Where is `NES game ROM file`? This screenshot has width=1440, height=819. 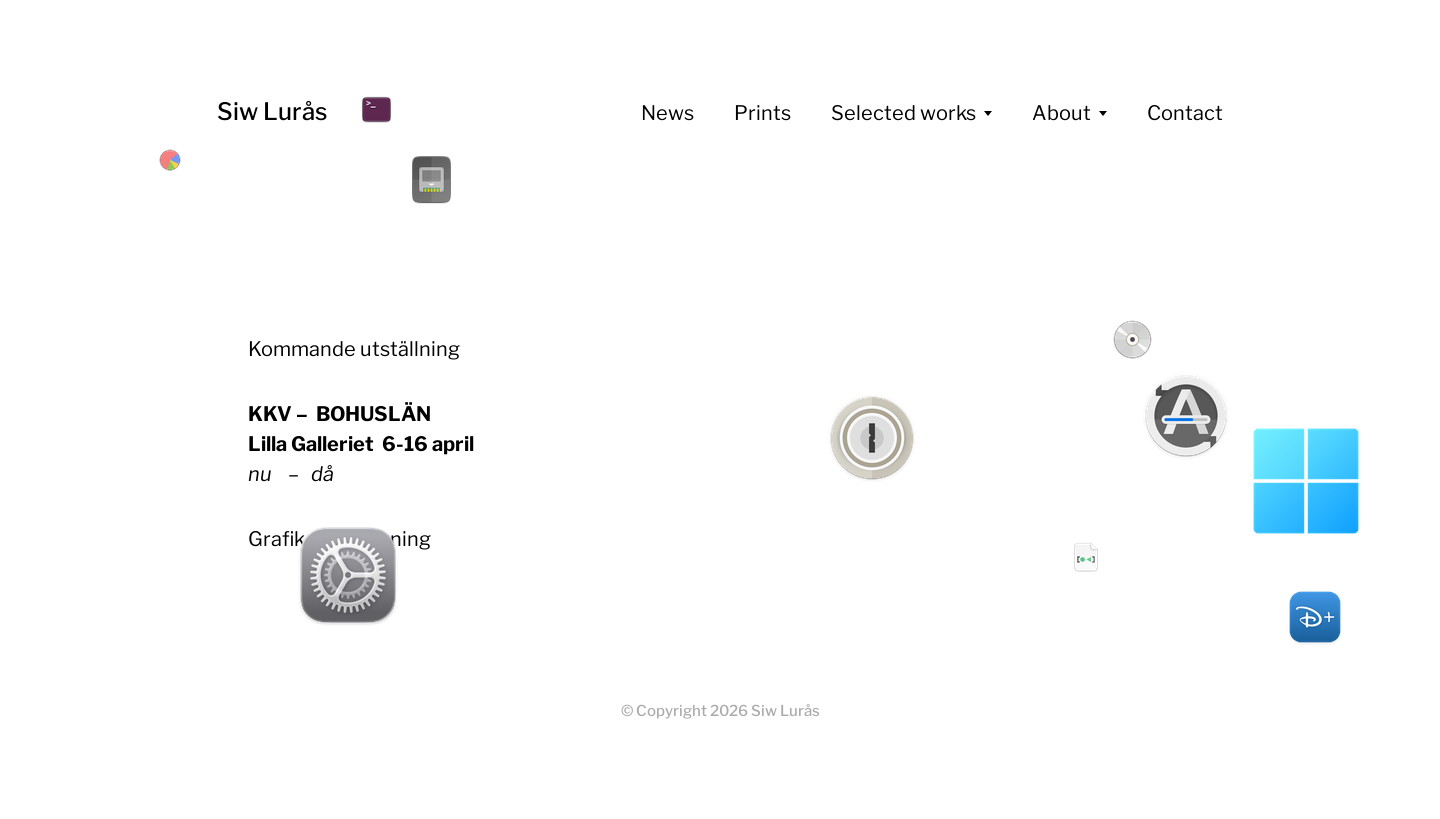 NES game ROM file is located at coordinates (431, 179).